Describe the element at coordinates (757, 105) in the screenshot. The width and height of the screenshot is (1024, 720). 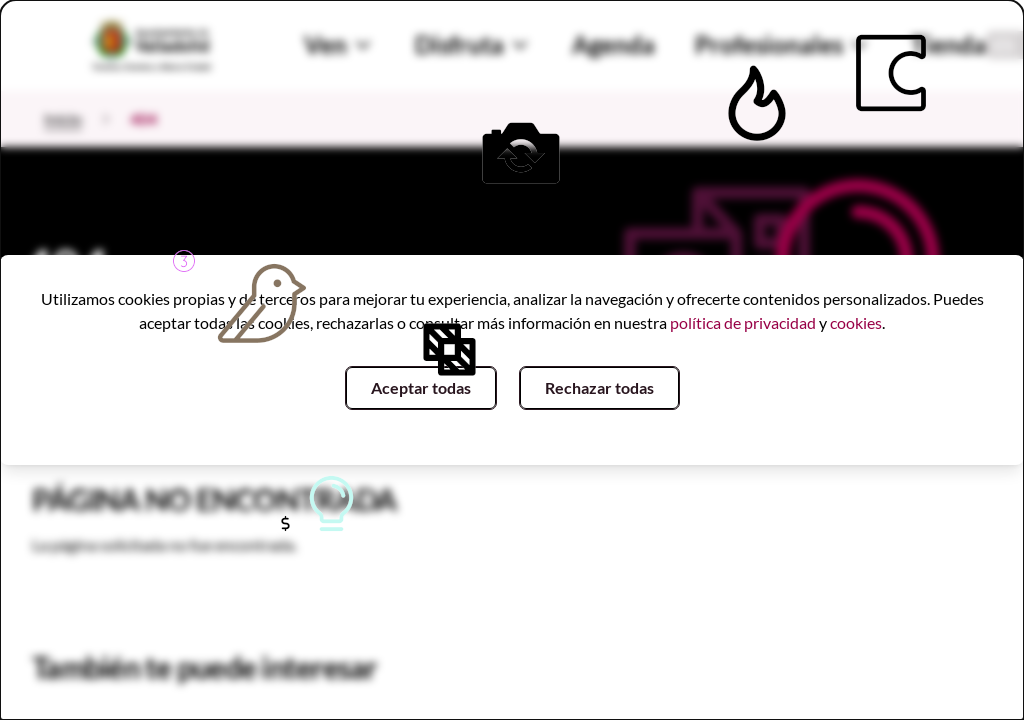
I see `view trending or hot content` at that location.